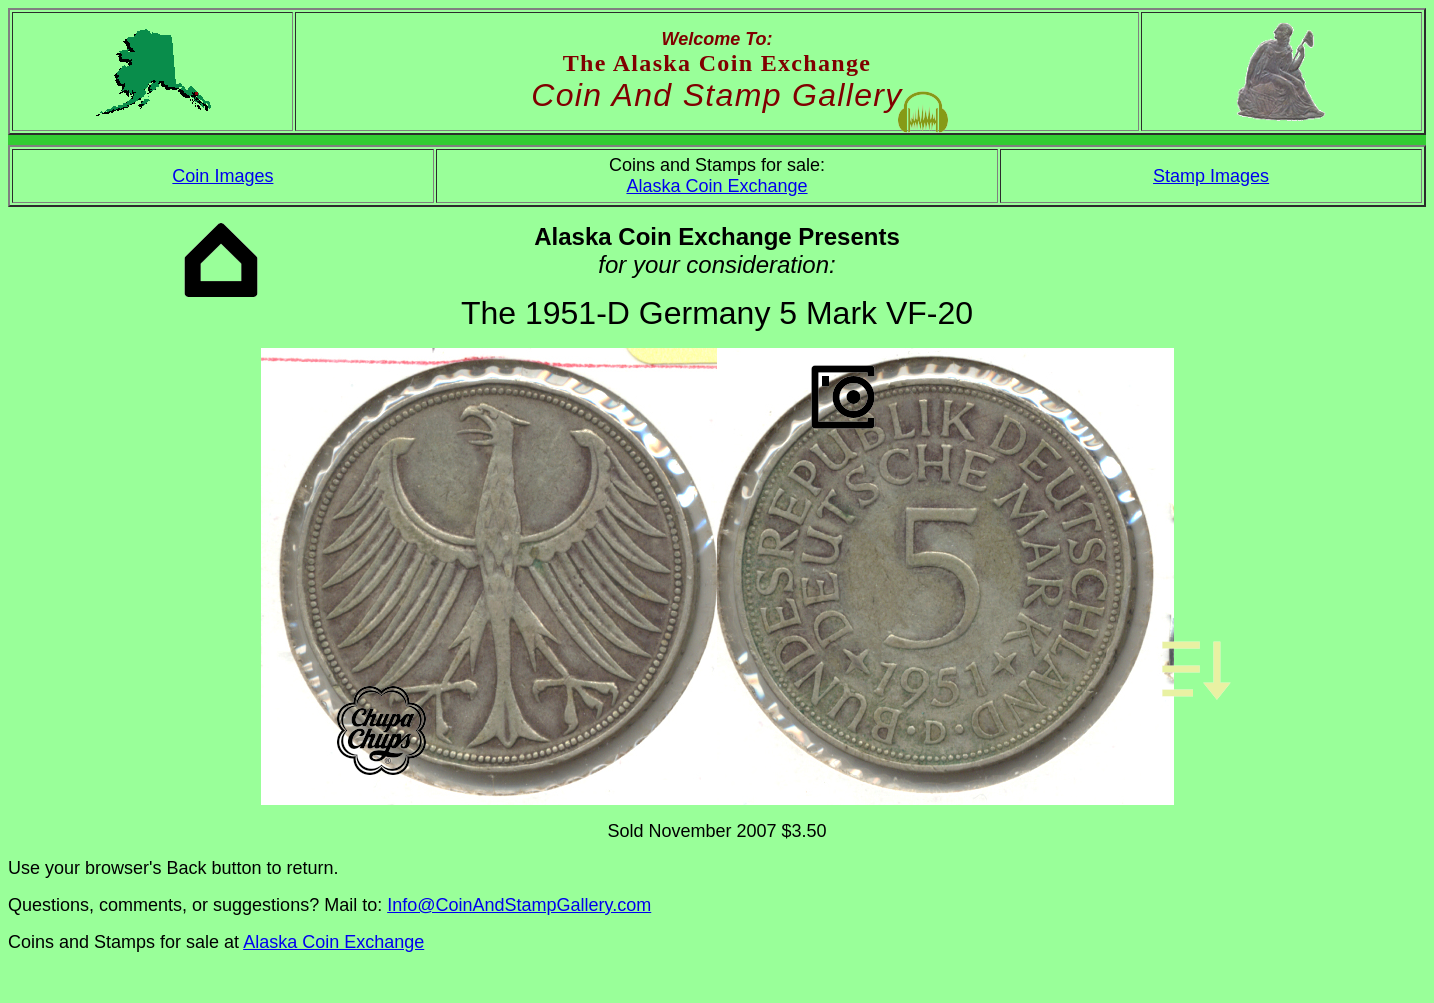  What do you see at coordinates (221, 260) in the screenshot?
I see `open google home app` at bounding box center [221, 260].